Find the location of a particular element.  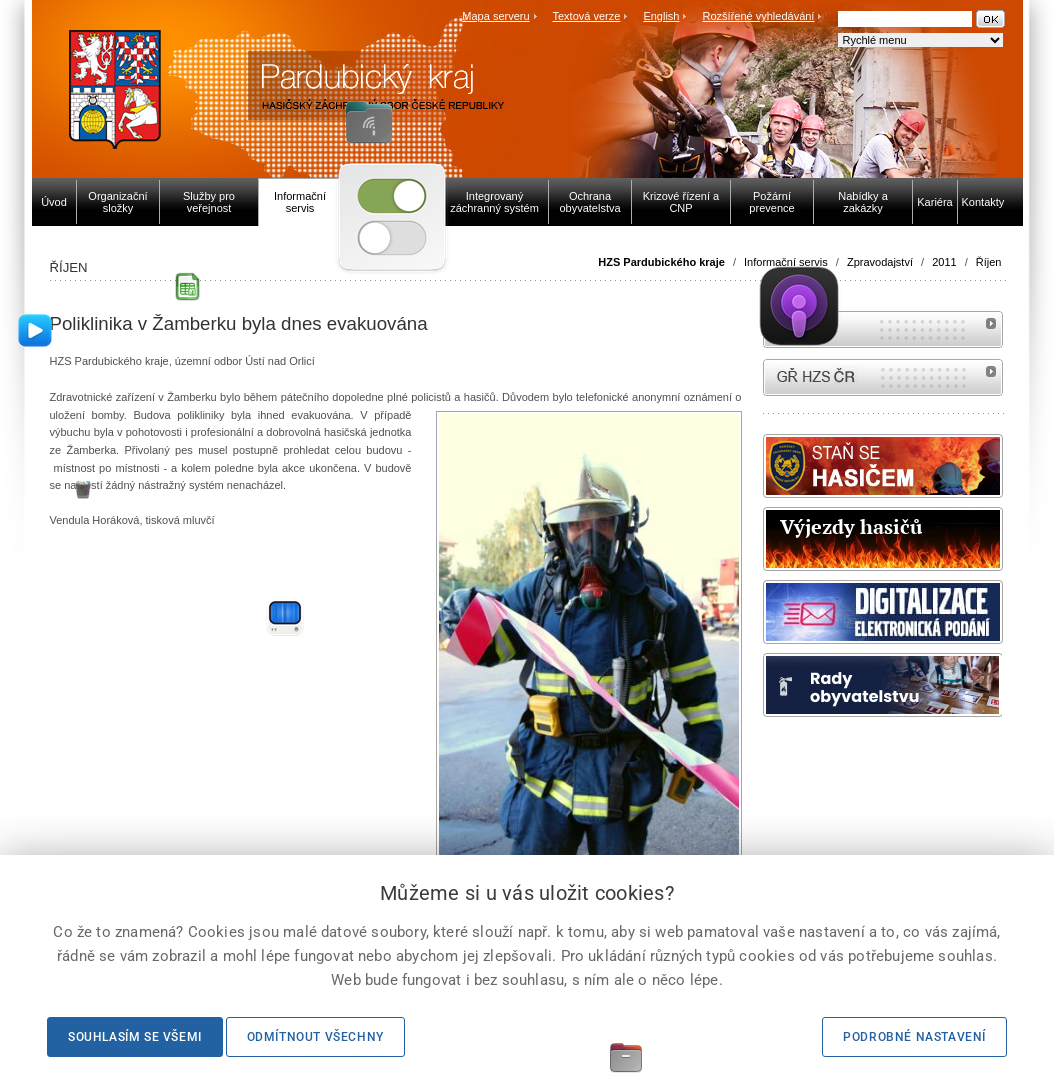

open yesplaymusic app is located at coordinates (34, 330).